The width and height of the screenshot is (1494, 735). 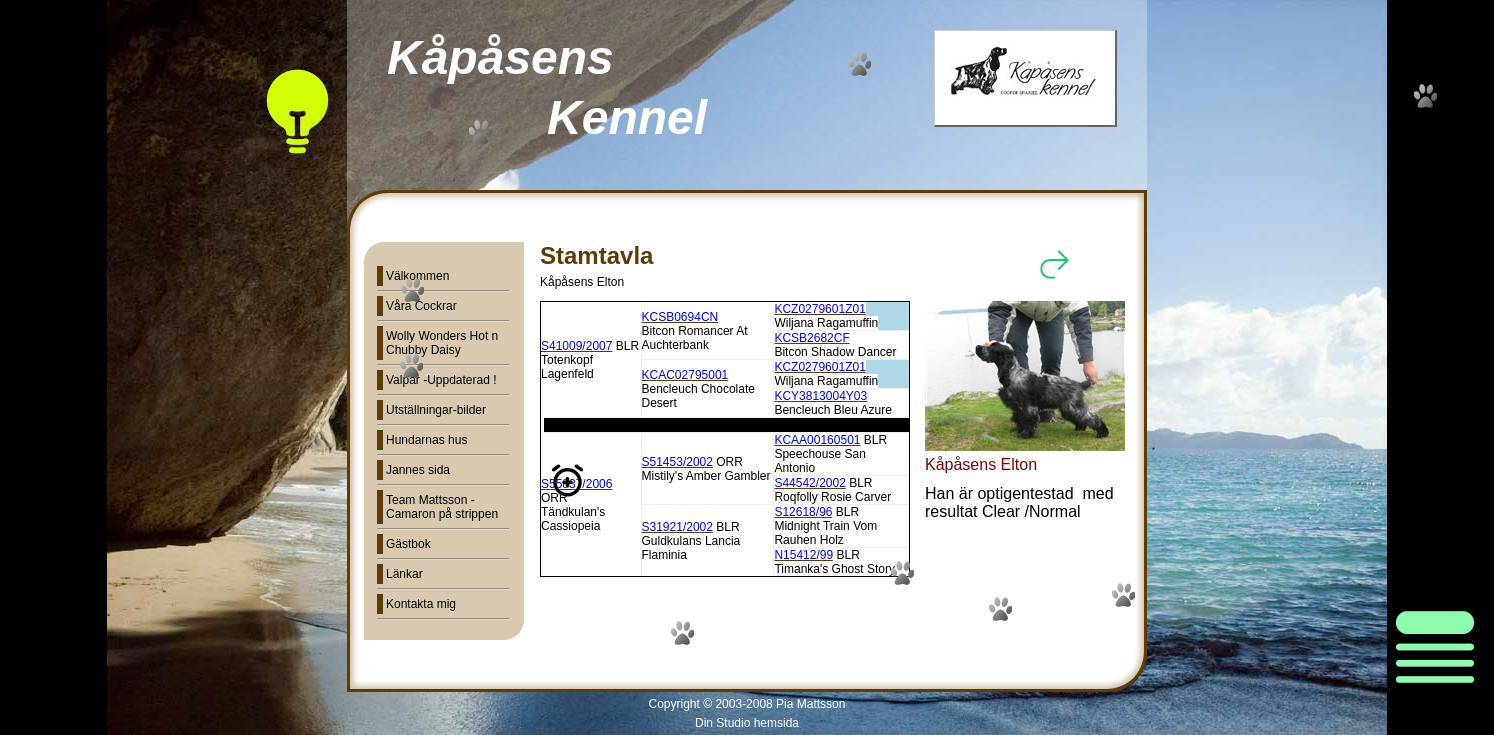 What do you see at coordinates (1435, 647) in the screenshot?
I see `view queue or playlist` at bounding box center [1435, 647].